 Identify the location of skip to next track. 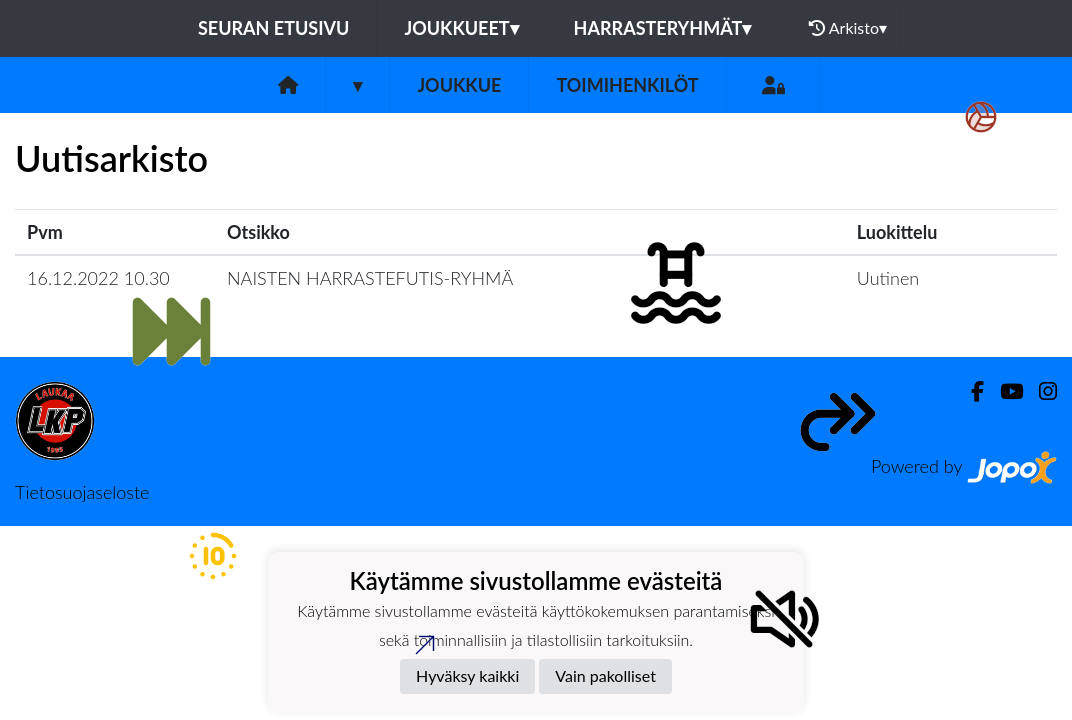
(171, 331).